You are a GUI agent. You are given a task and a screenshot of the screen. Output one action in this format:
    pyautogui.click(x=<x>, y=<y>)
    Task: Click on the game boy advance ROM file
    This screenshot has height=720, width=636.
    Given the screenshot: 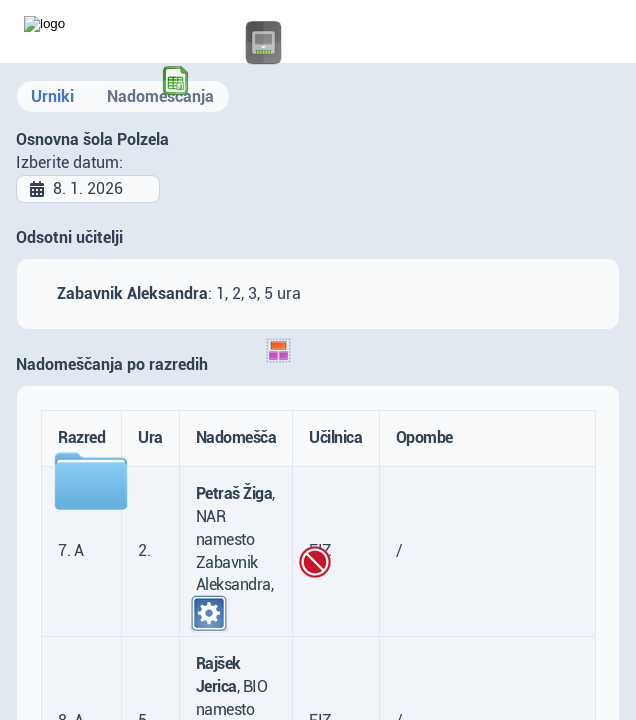 What is the action you would take?
    pyautogui.click(x=263, y=42)
    